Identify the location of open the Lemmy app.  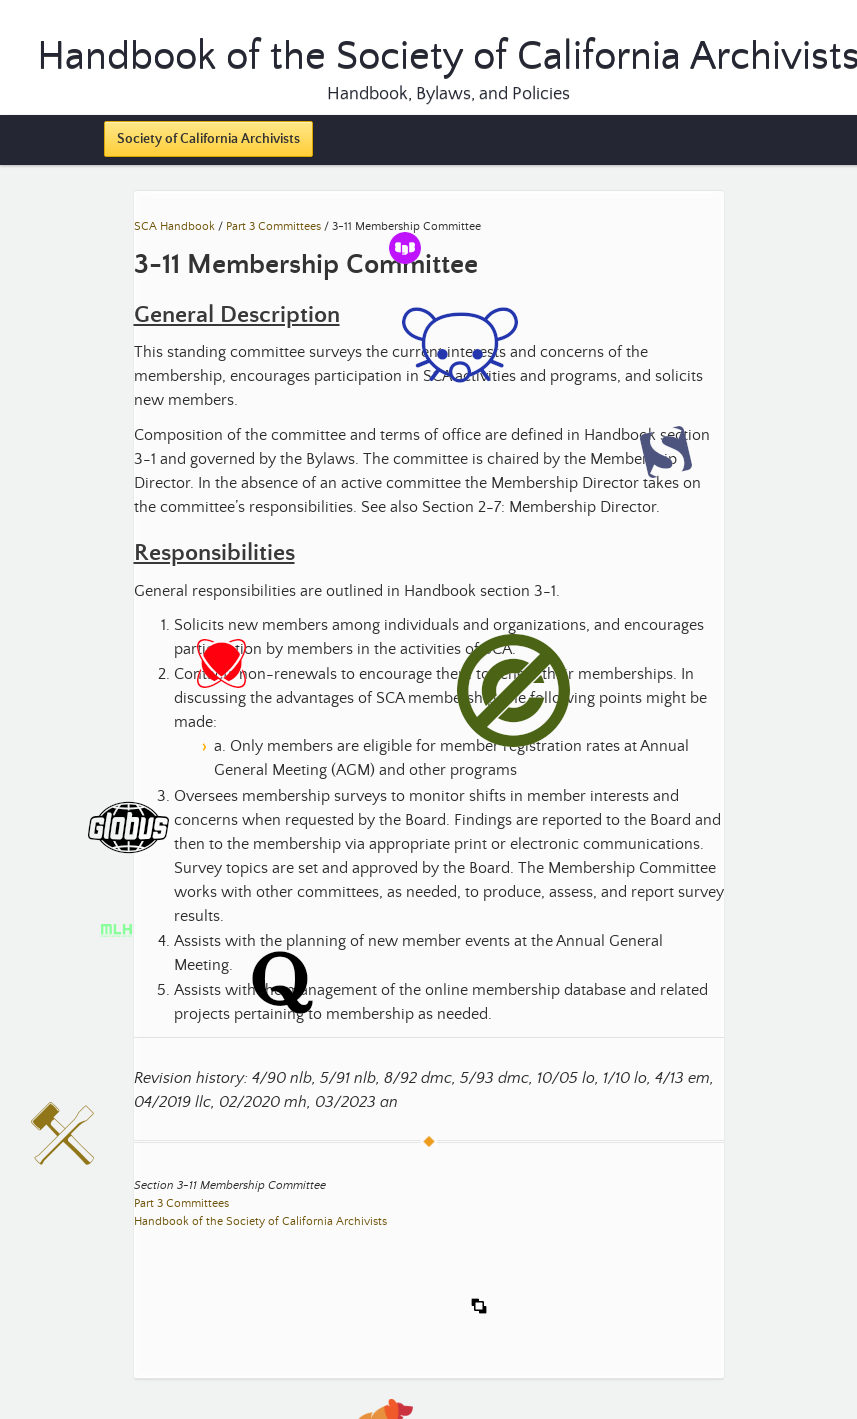
(460, 345).